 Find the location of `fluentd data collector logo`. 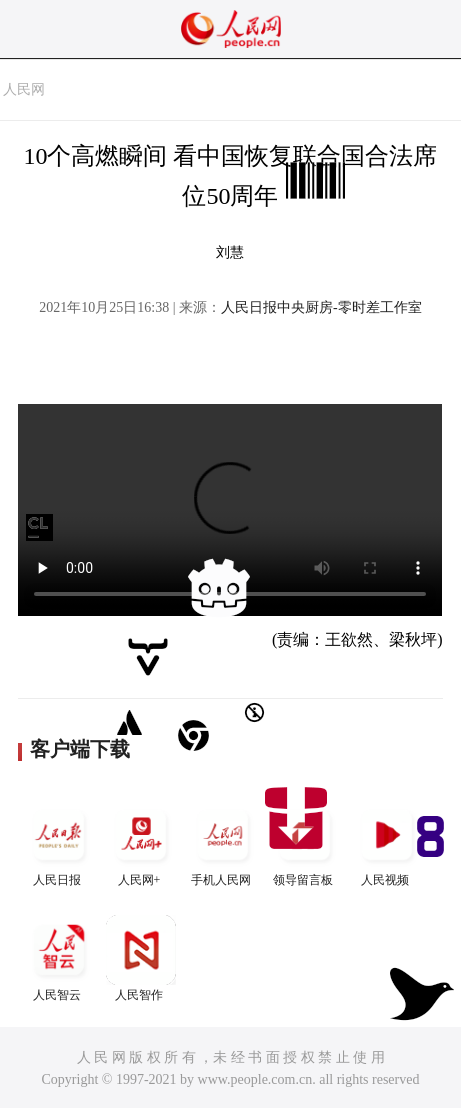

fluentd data collector logo is located at coordinates (422, 994).